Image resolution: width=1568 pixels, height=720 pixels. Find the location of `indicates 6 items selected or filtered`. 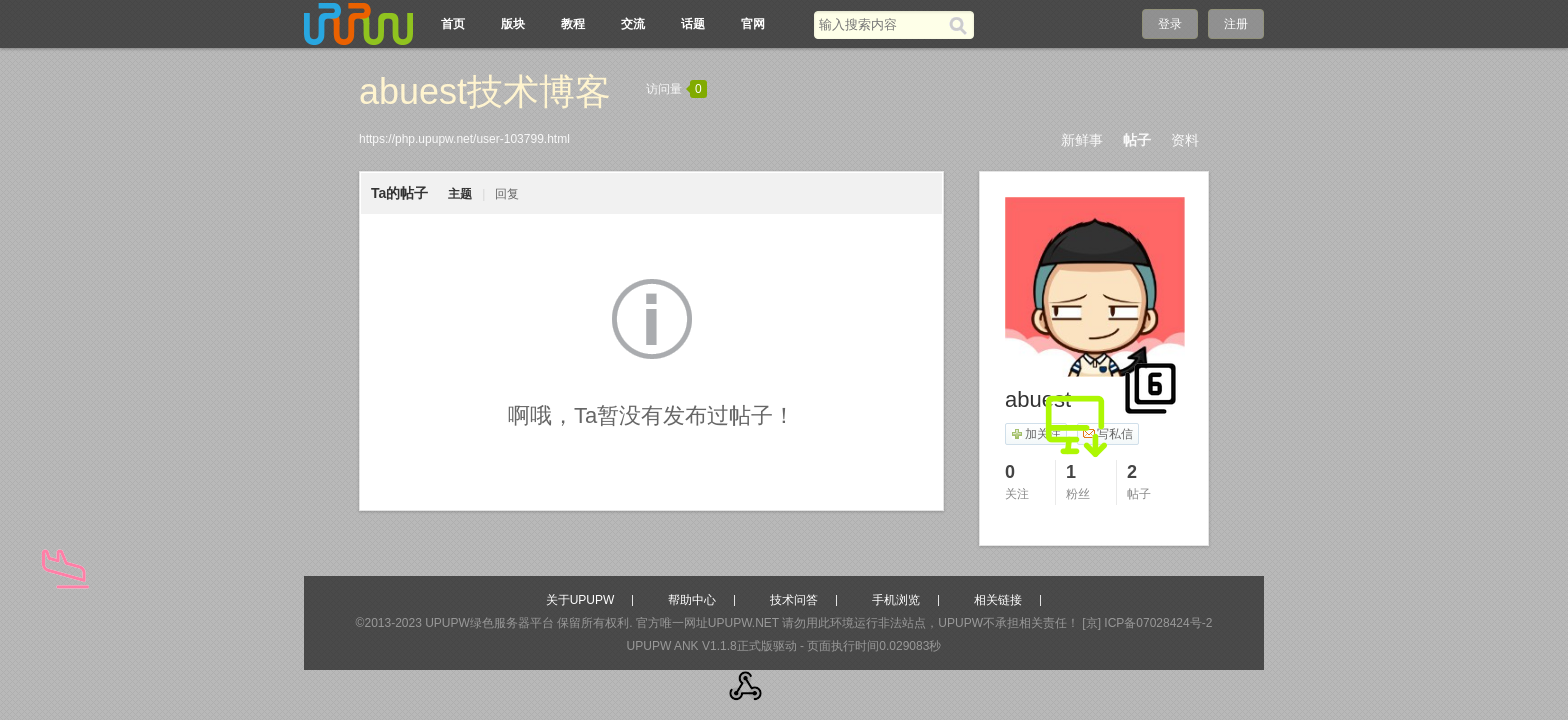

indicates 6 items selected or filtered is located at coordinates (1150, 388).